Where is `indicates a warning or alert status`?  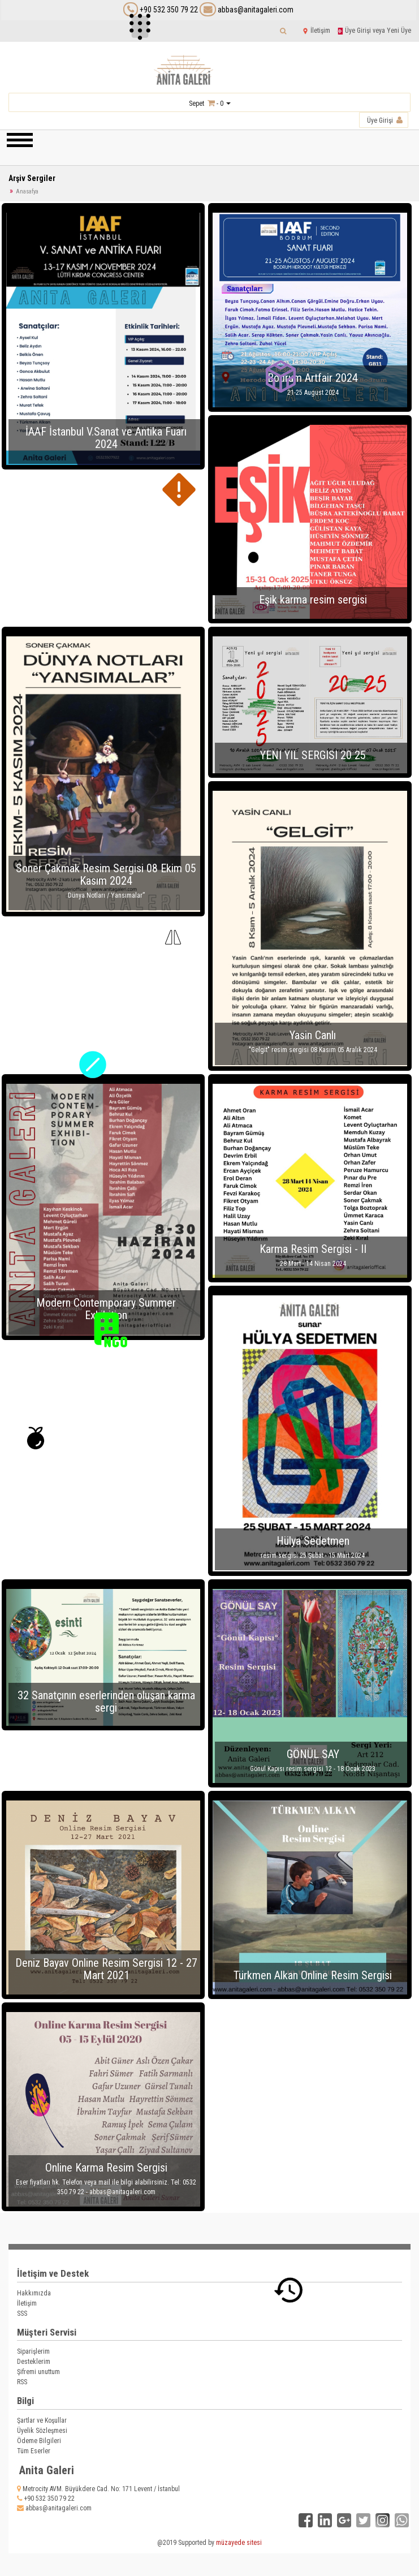
indicates a warning or alert status is located at coordinates (179, 489).